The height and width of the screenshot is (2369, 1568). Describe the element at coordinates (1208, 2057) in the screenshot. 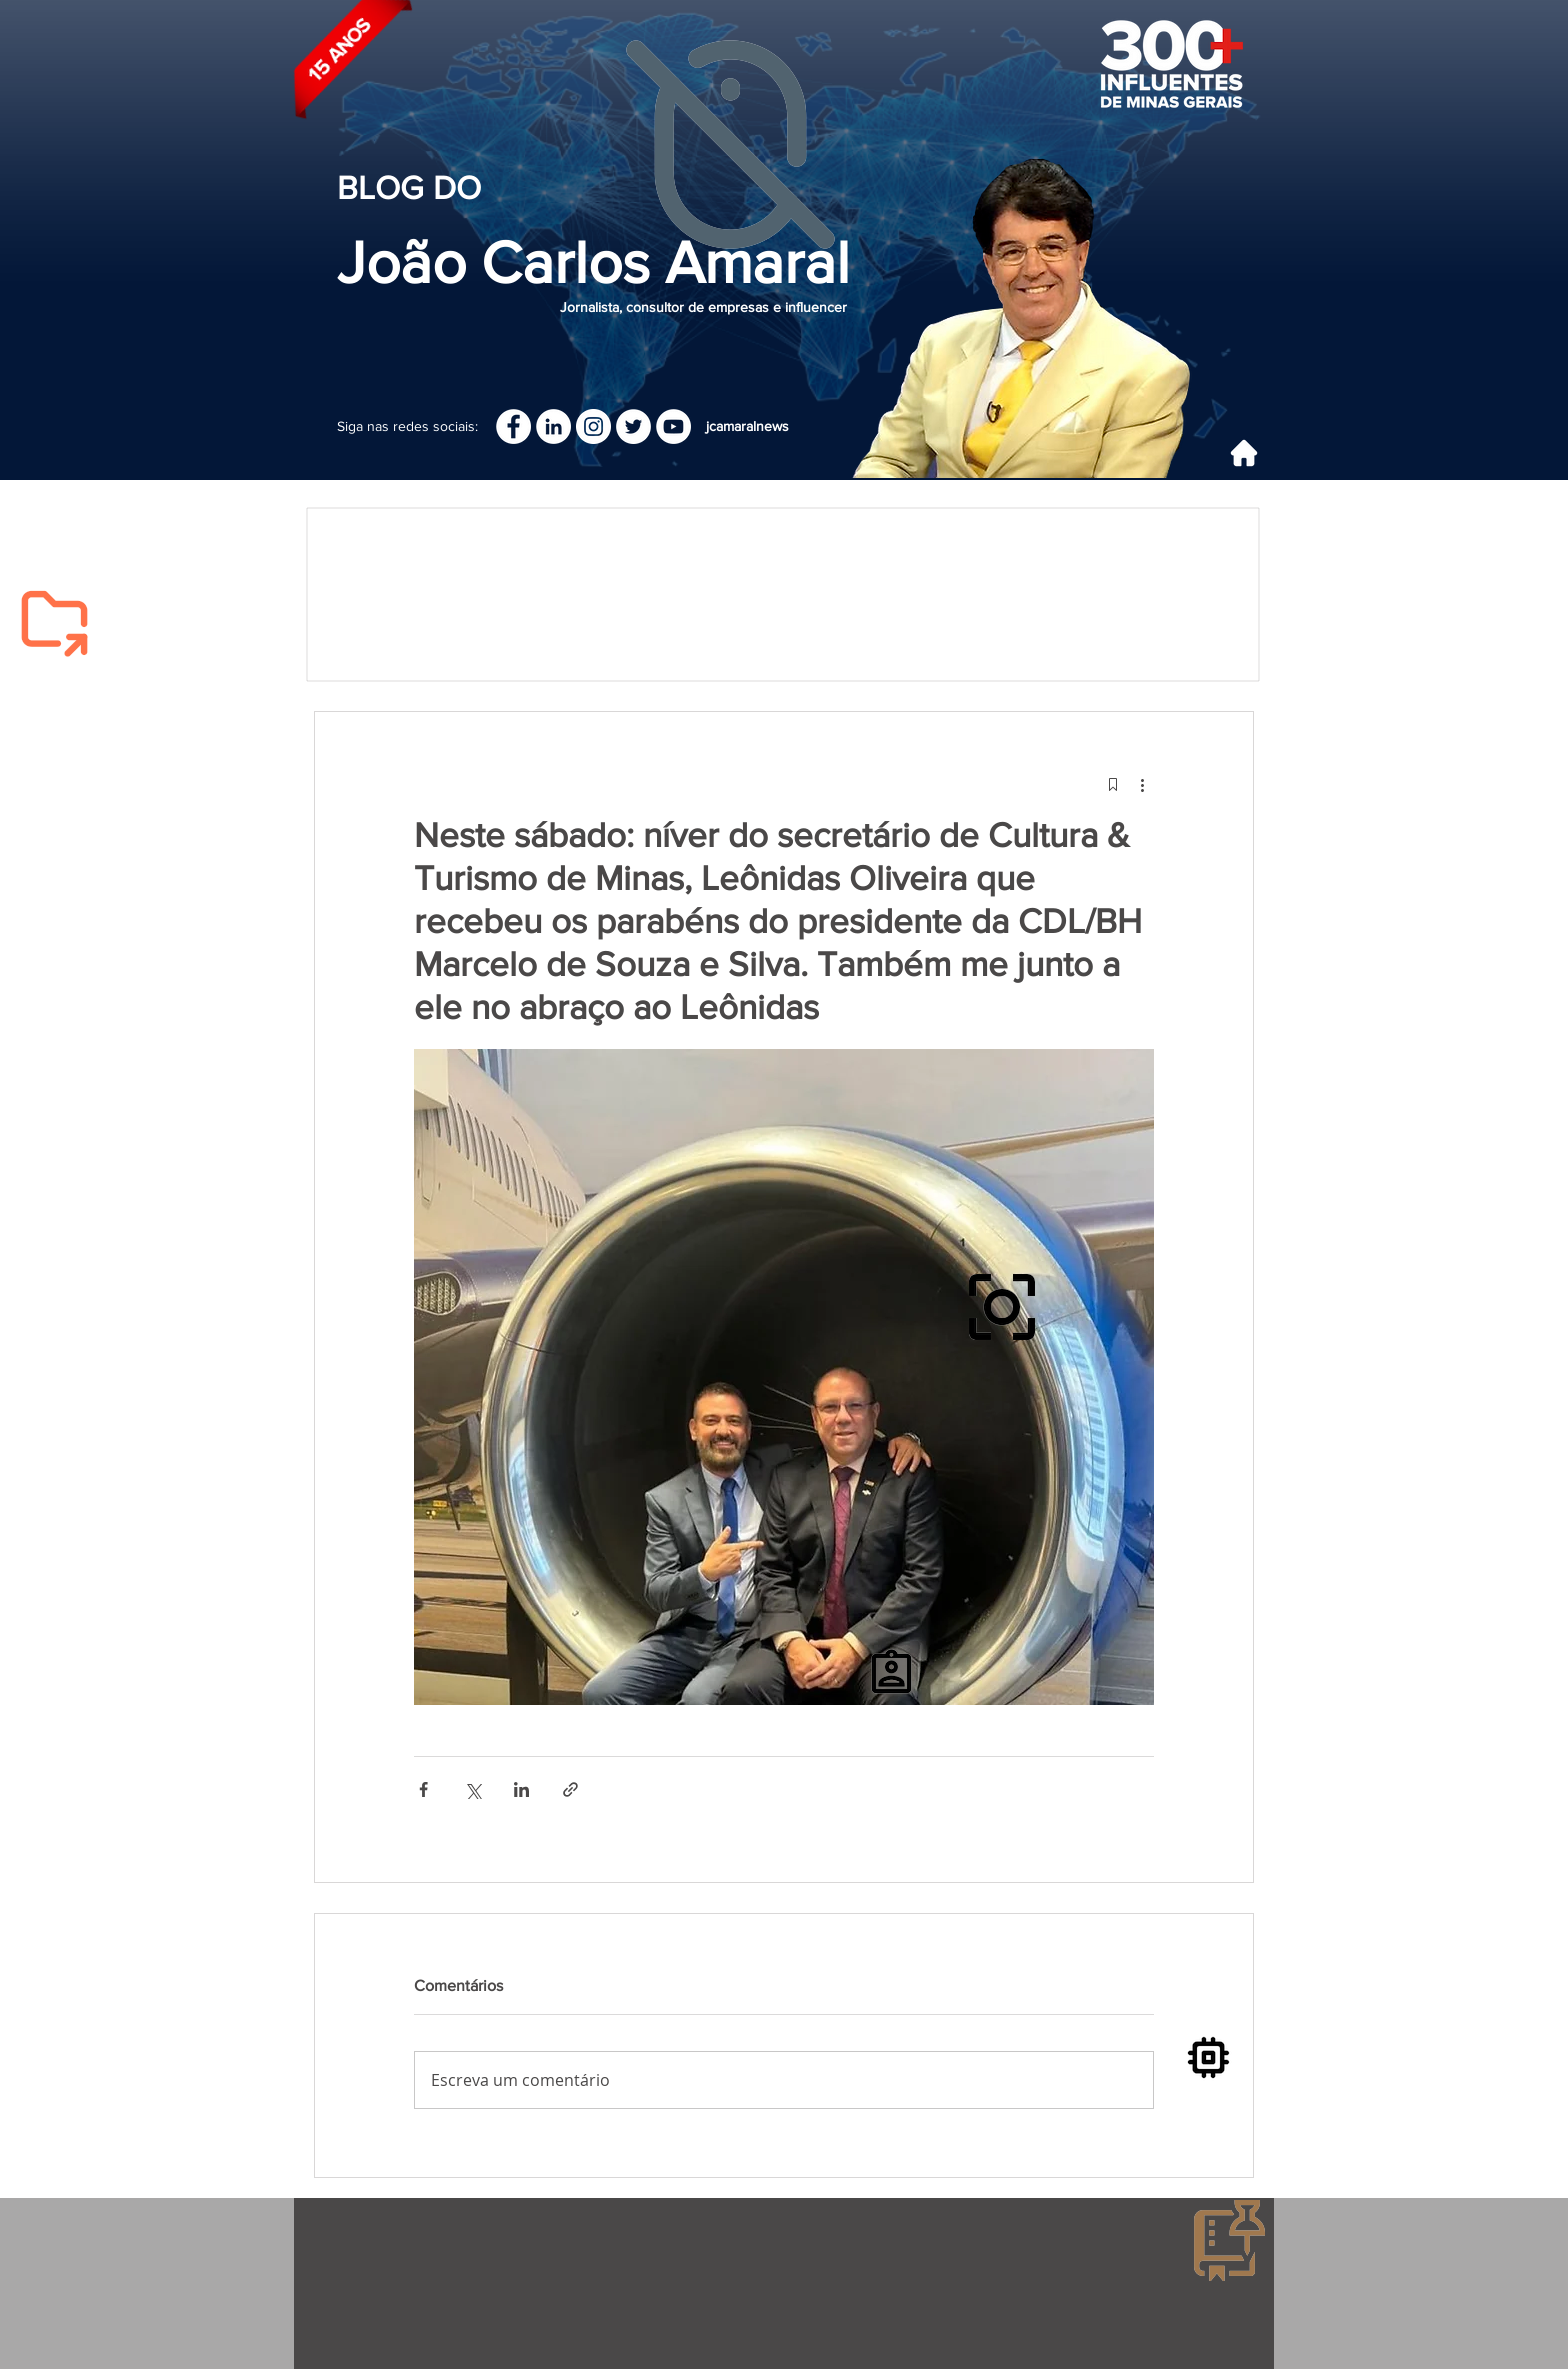

I see `view device memory or RAM usage` at that location.